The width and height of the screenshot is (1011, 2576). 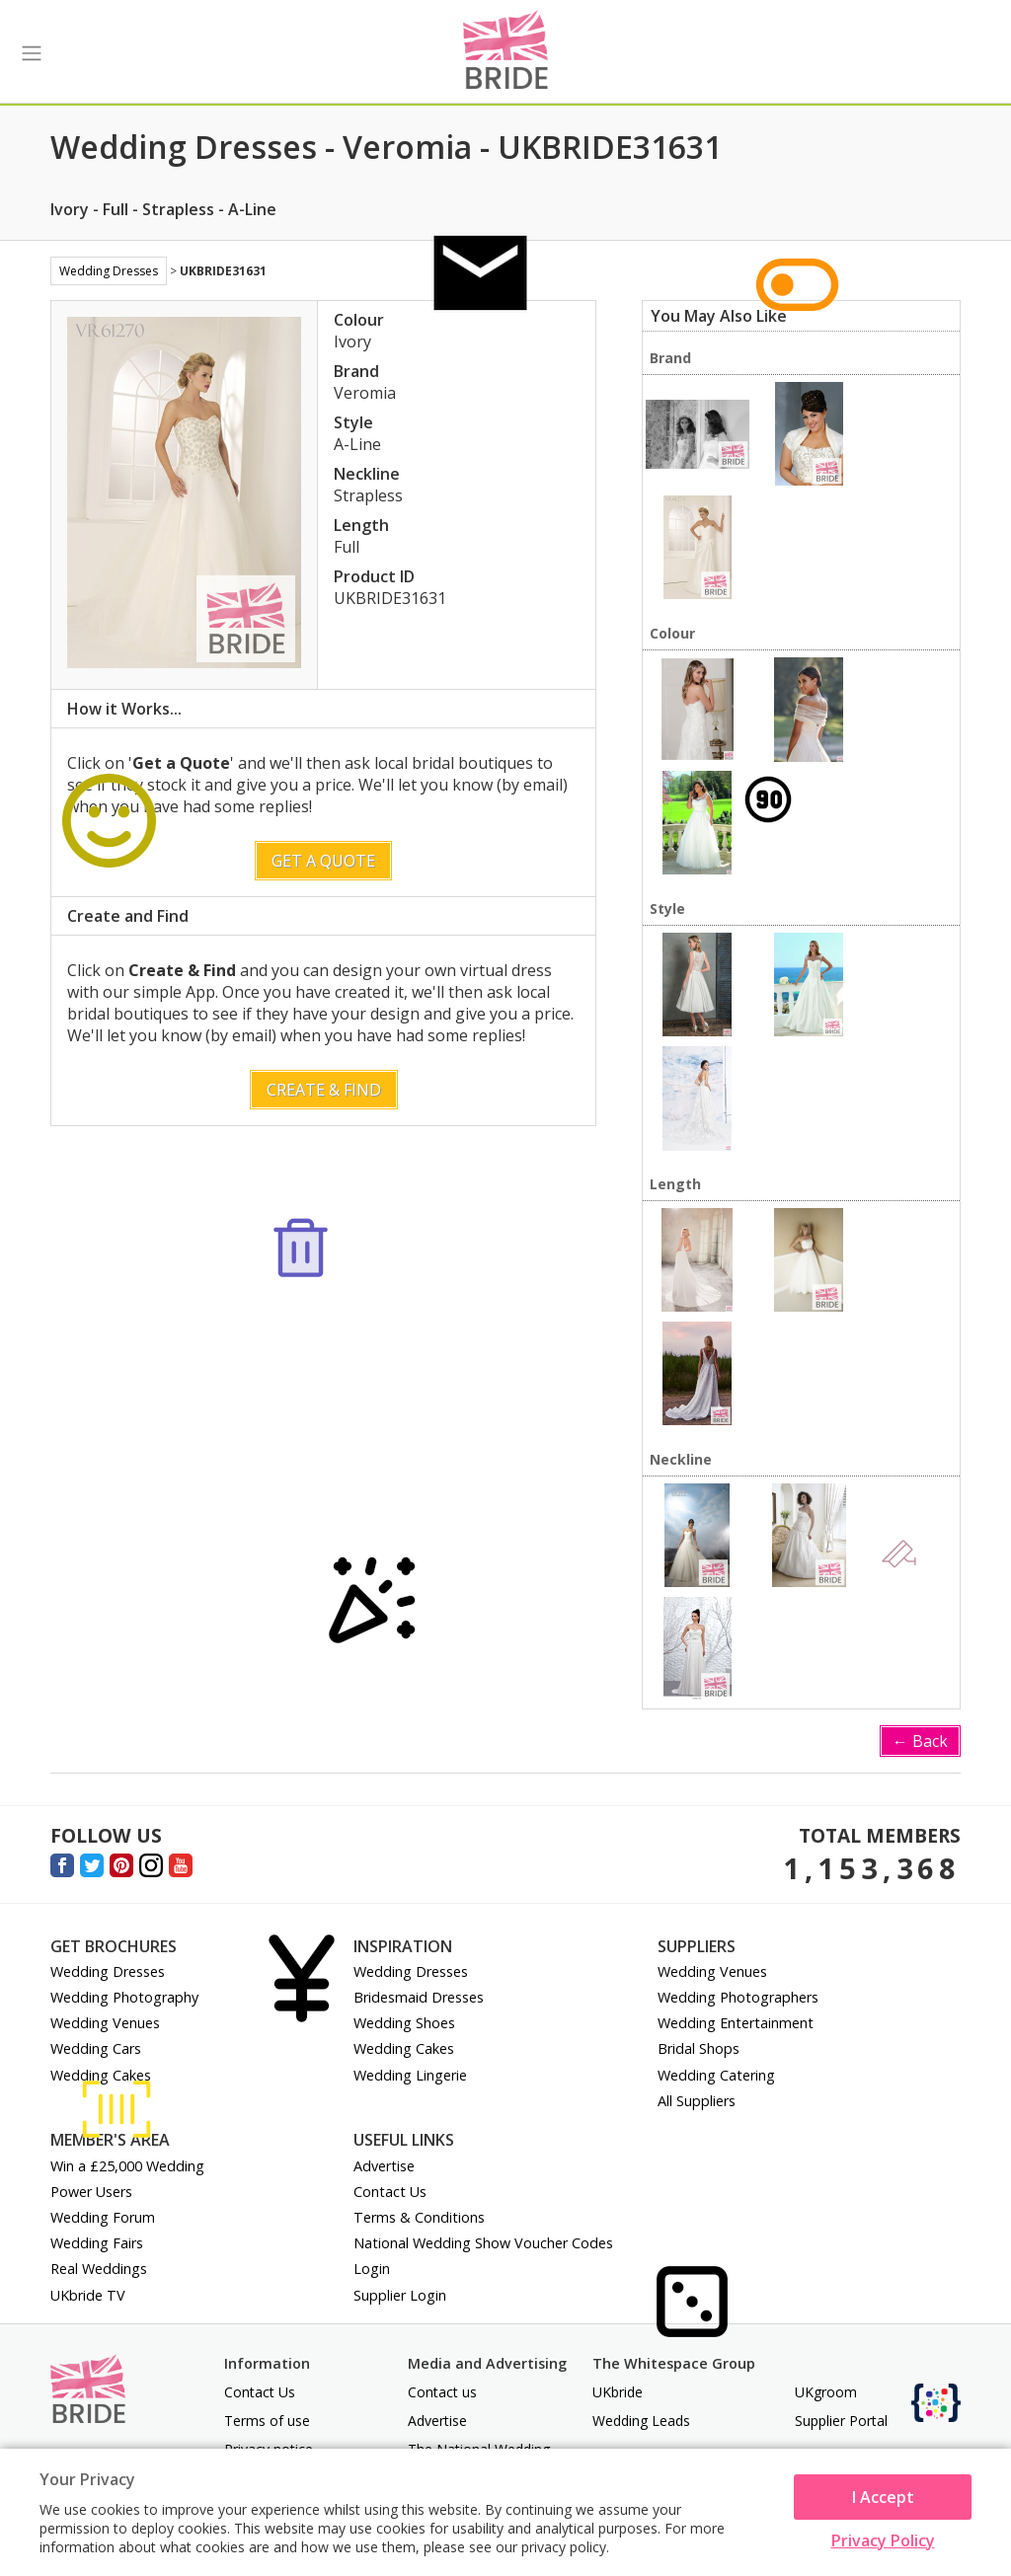 I want to click on select Japanese yen as currency, so click(x=301, y=1978).